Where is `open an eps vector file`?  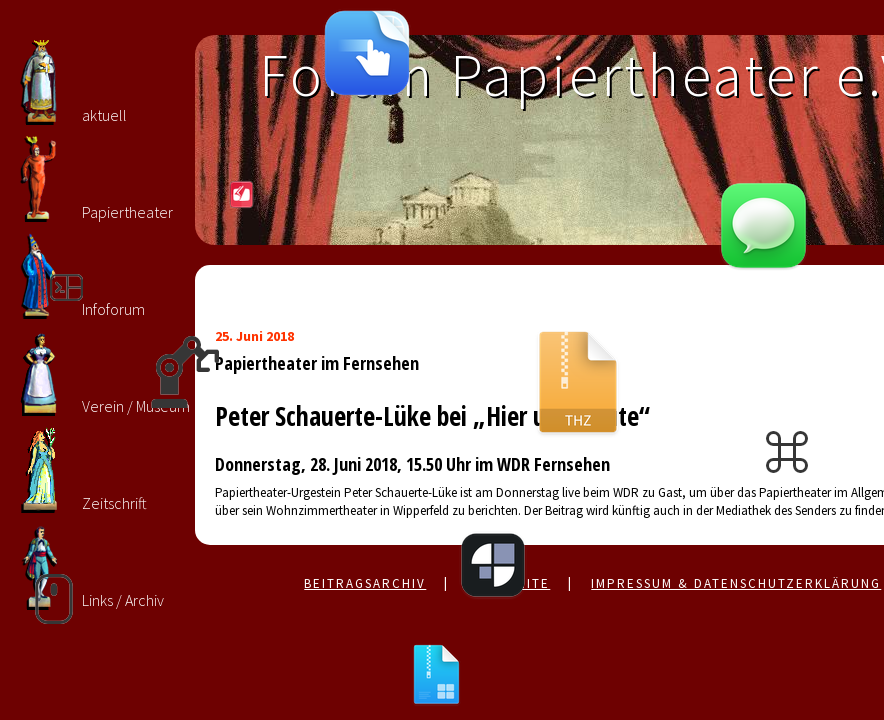
open an eps vector file is located at coordinates (241, 194).